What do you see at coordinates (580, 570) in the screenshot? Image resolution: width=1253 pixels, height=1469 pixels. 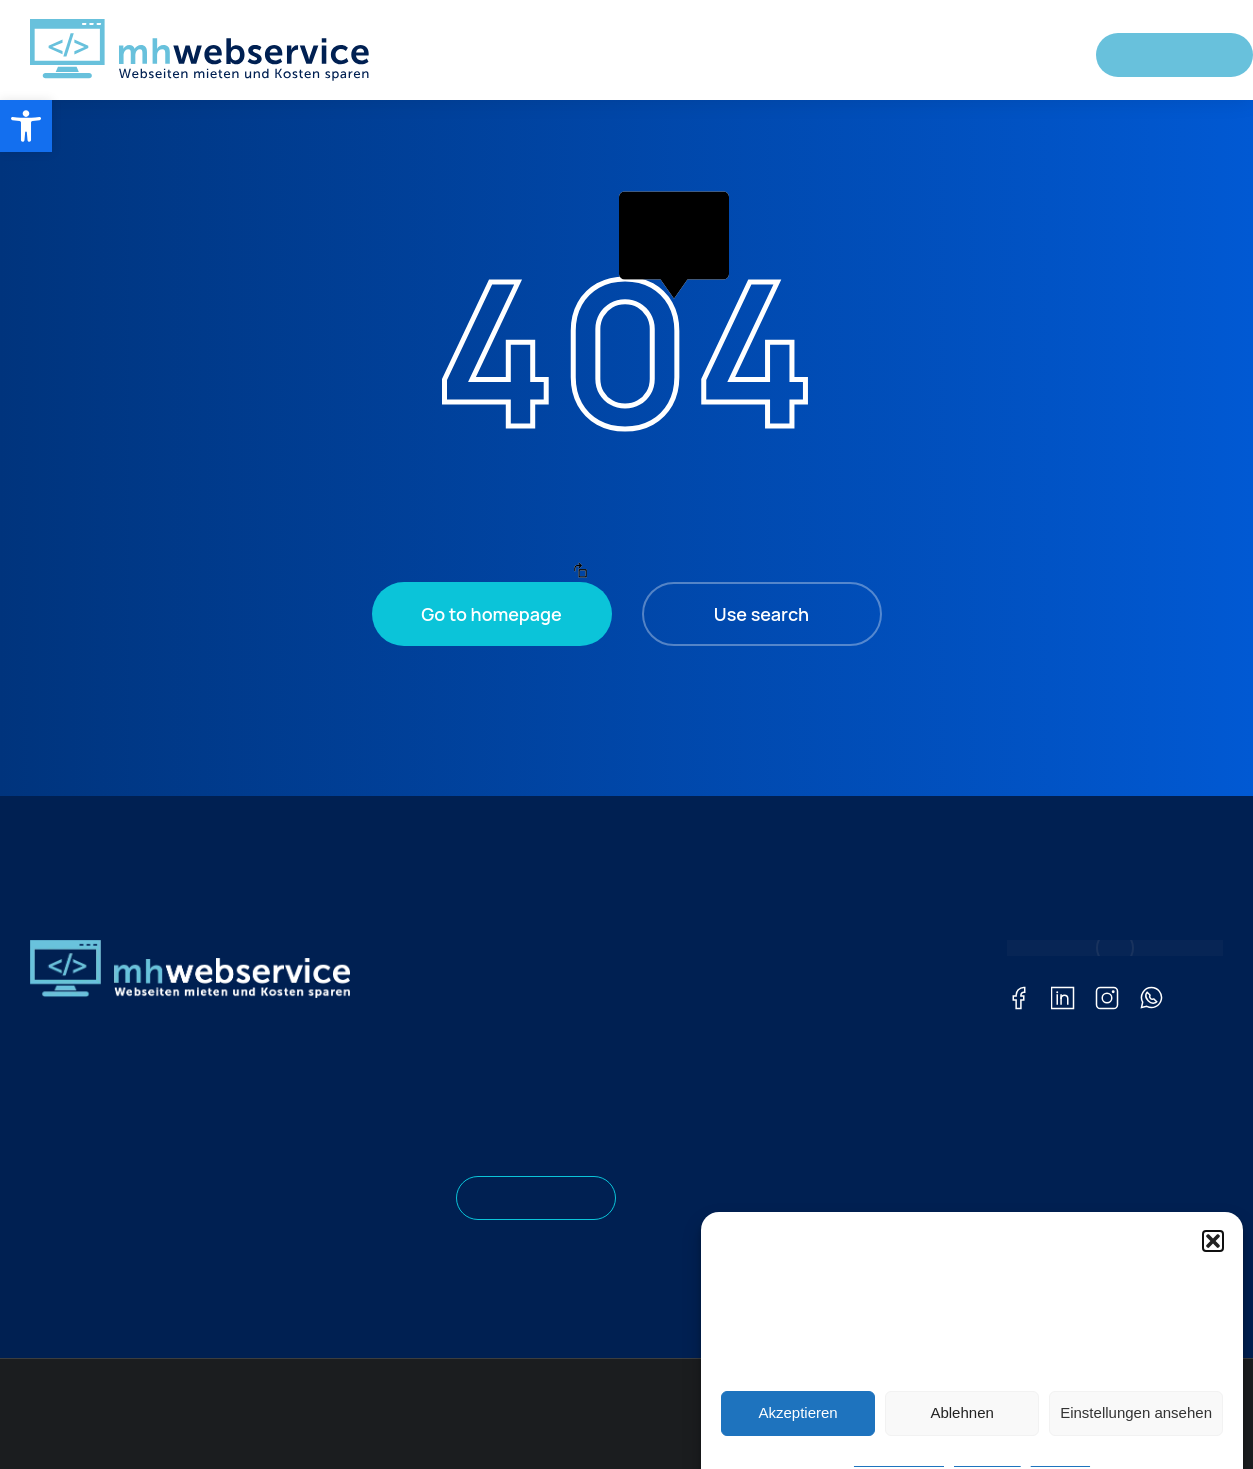 I see `rotate element clockwise` at bounding box center [580, 570].